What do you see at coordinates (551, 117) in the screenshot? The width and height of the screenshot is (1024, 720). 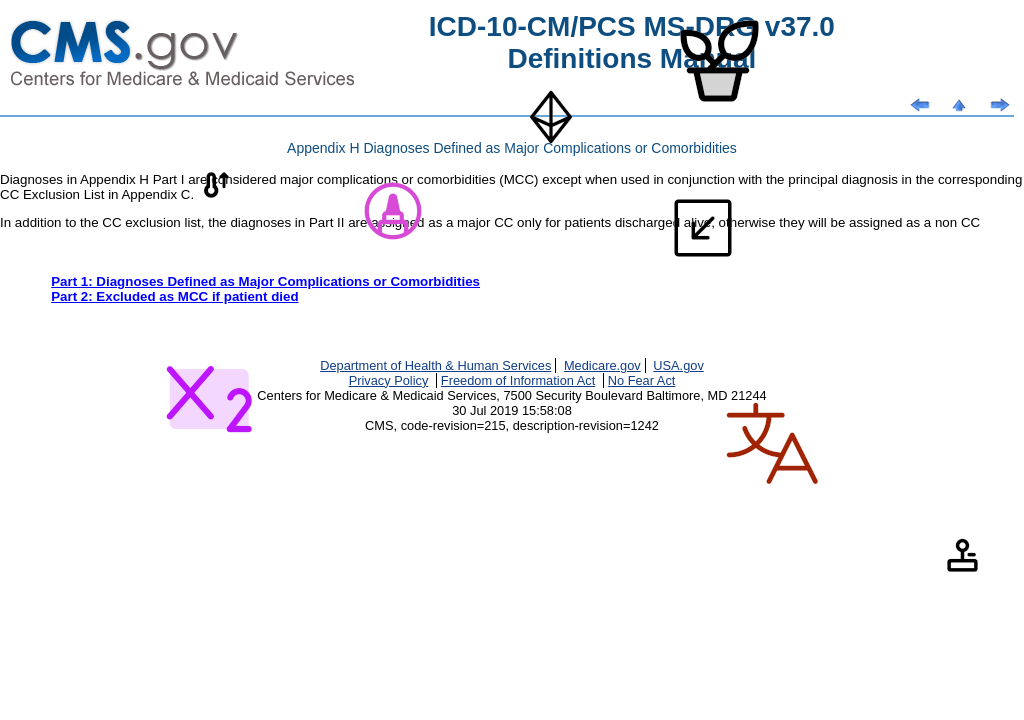 I see `view ethereum wallet or balance` at bounding box center [551, 117].